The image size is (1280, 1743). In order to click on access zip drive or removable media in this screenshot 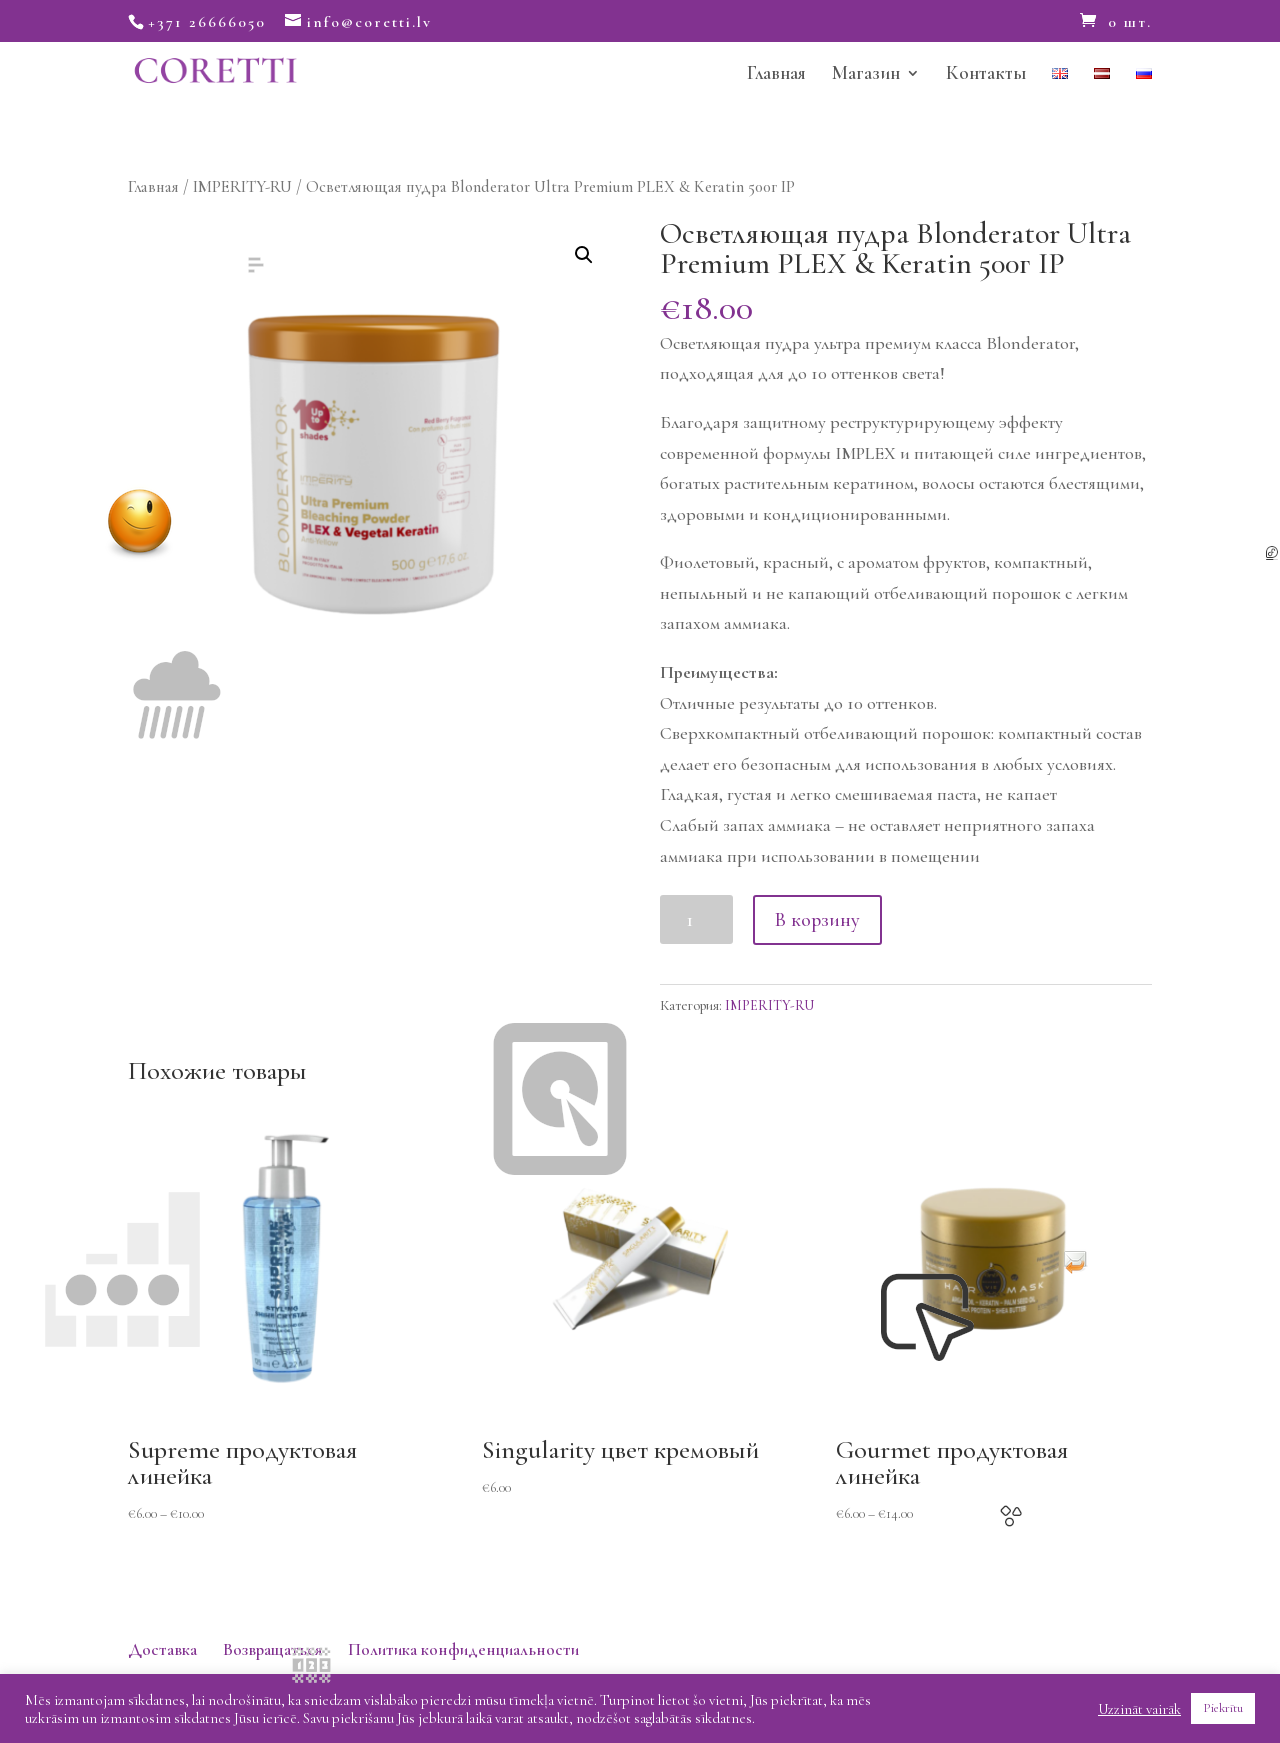, I will do `click(560, 1099)`.